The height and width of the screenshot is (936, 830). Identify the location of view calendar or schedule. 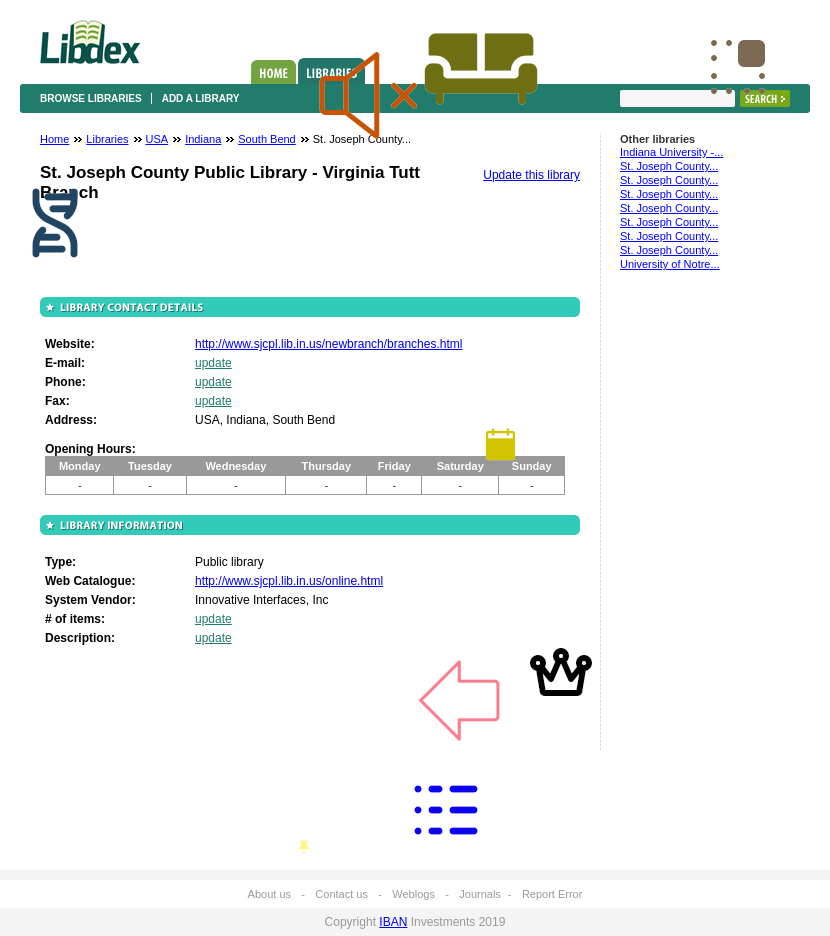
(500, 445).